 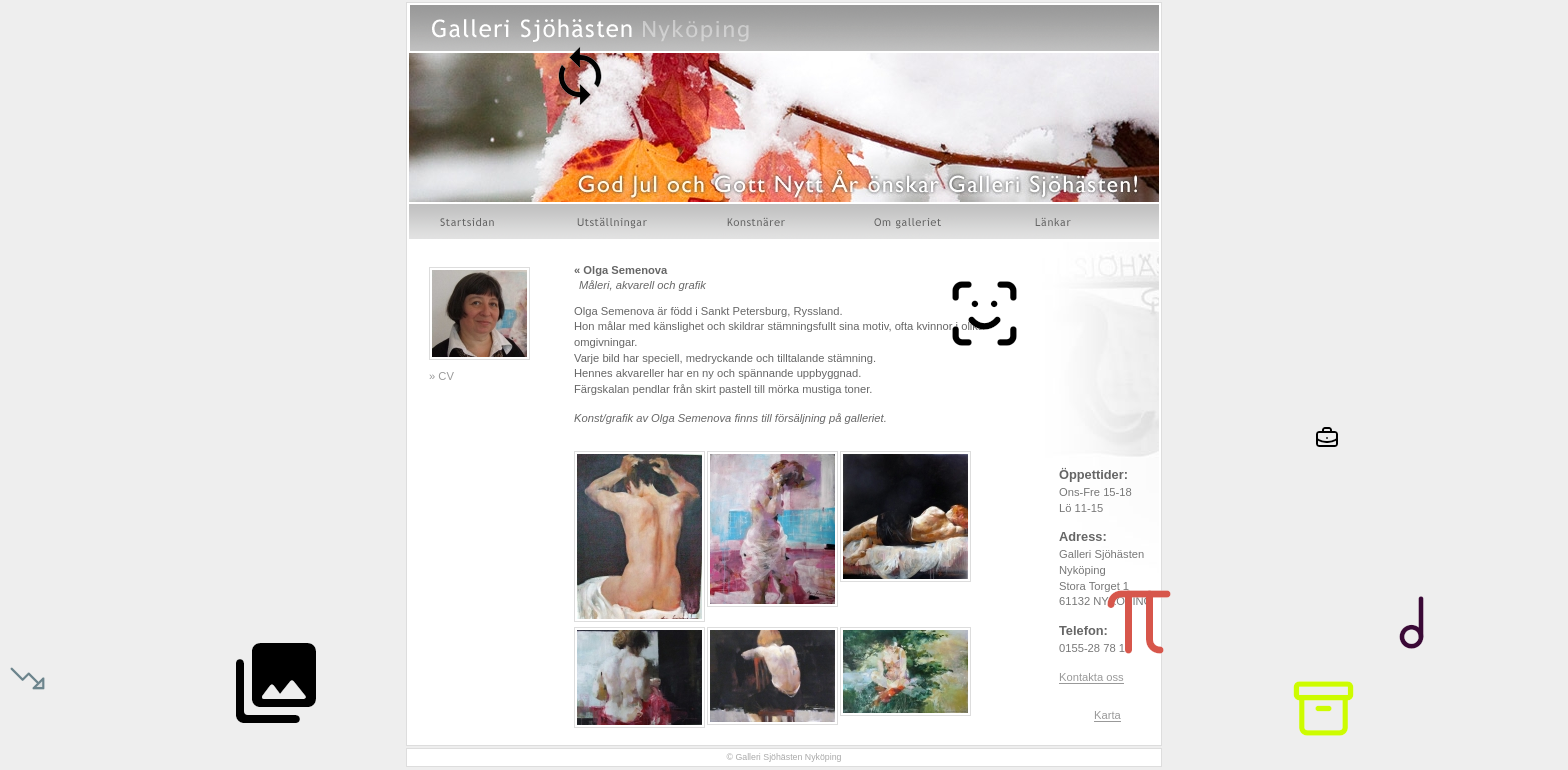 What do you see at coordinates (580, 76) in the screenshot?
I see `sync data with cloud or server` at bounding box center [580, 76].